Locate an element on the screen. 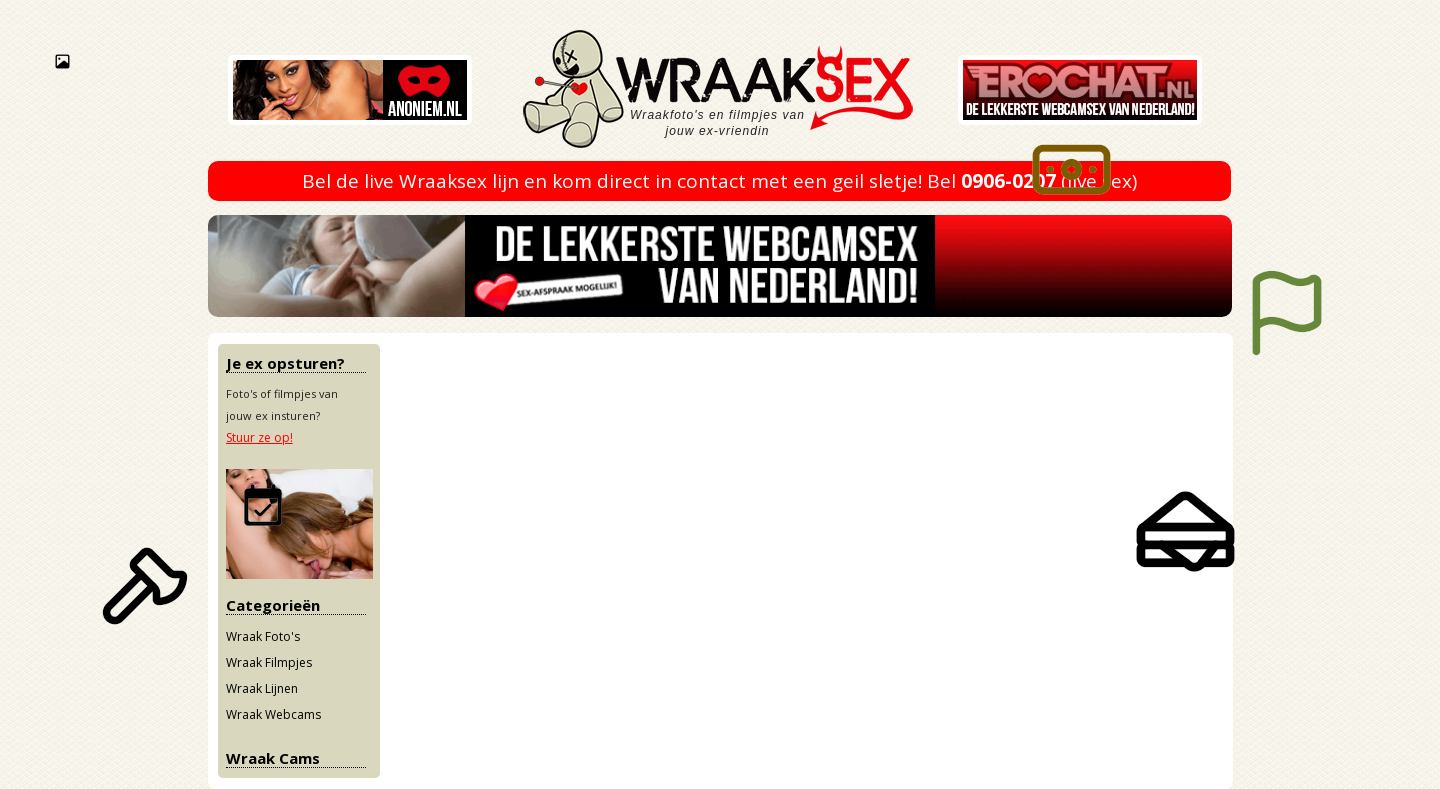 This screenshot has width=1440, height=789. access food or restaurant options is located at coordinates (1185, 531).